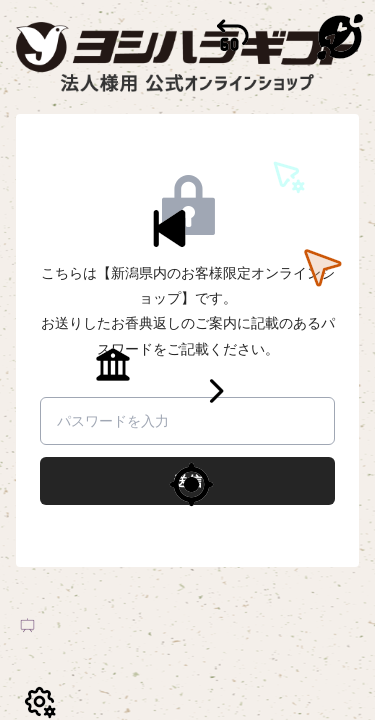 The image size is (375, 720). I want to click on tap to navigate to destination, so click(320, 265).